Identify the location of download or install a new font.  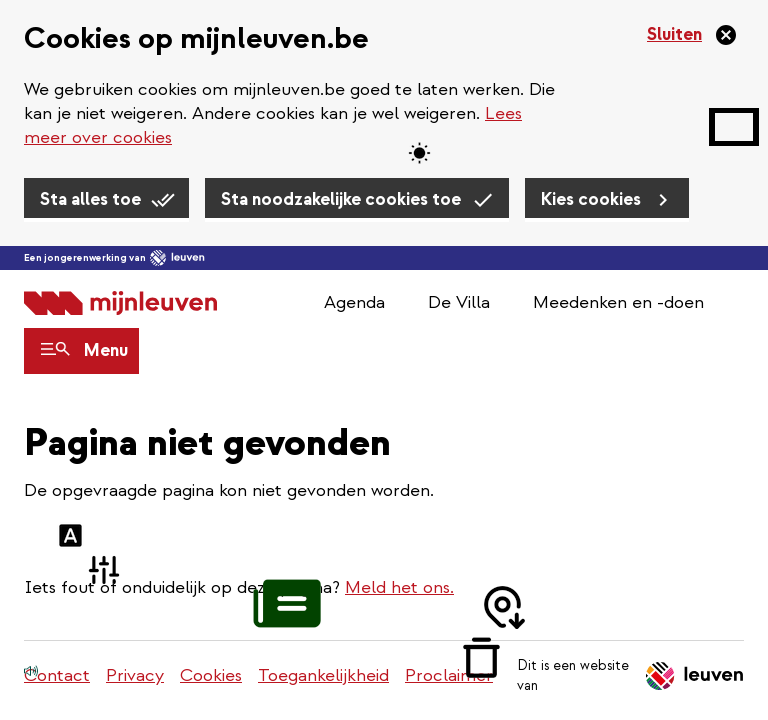
(70, 535).